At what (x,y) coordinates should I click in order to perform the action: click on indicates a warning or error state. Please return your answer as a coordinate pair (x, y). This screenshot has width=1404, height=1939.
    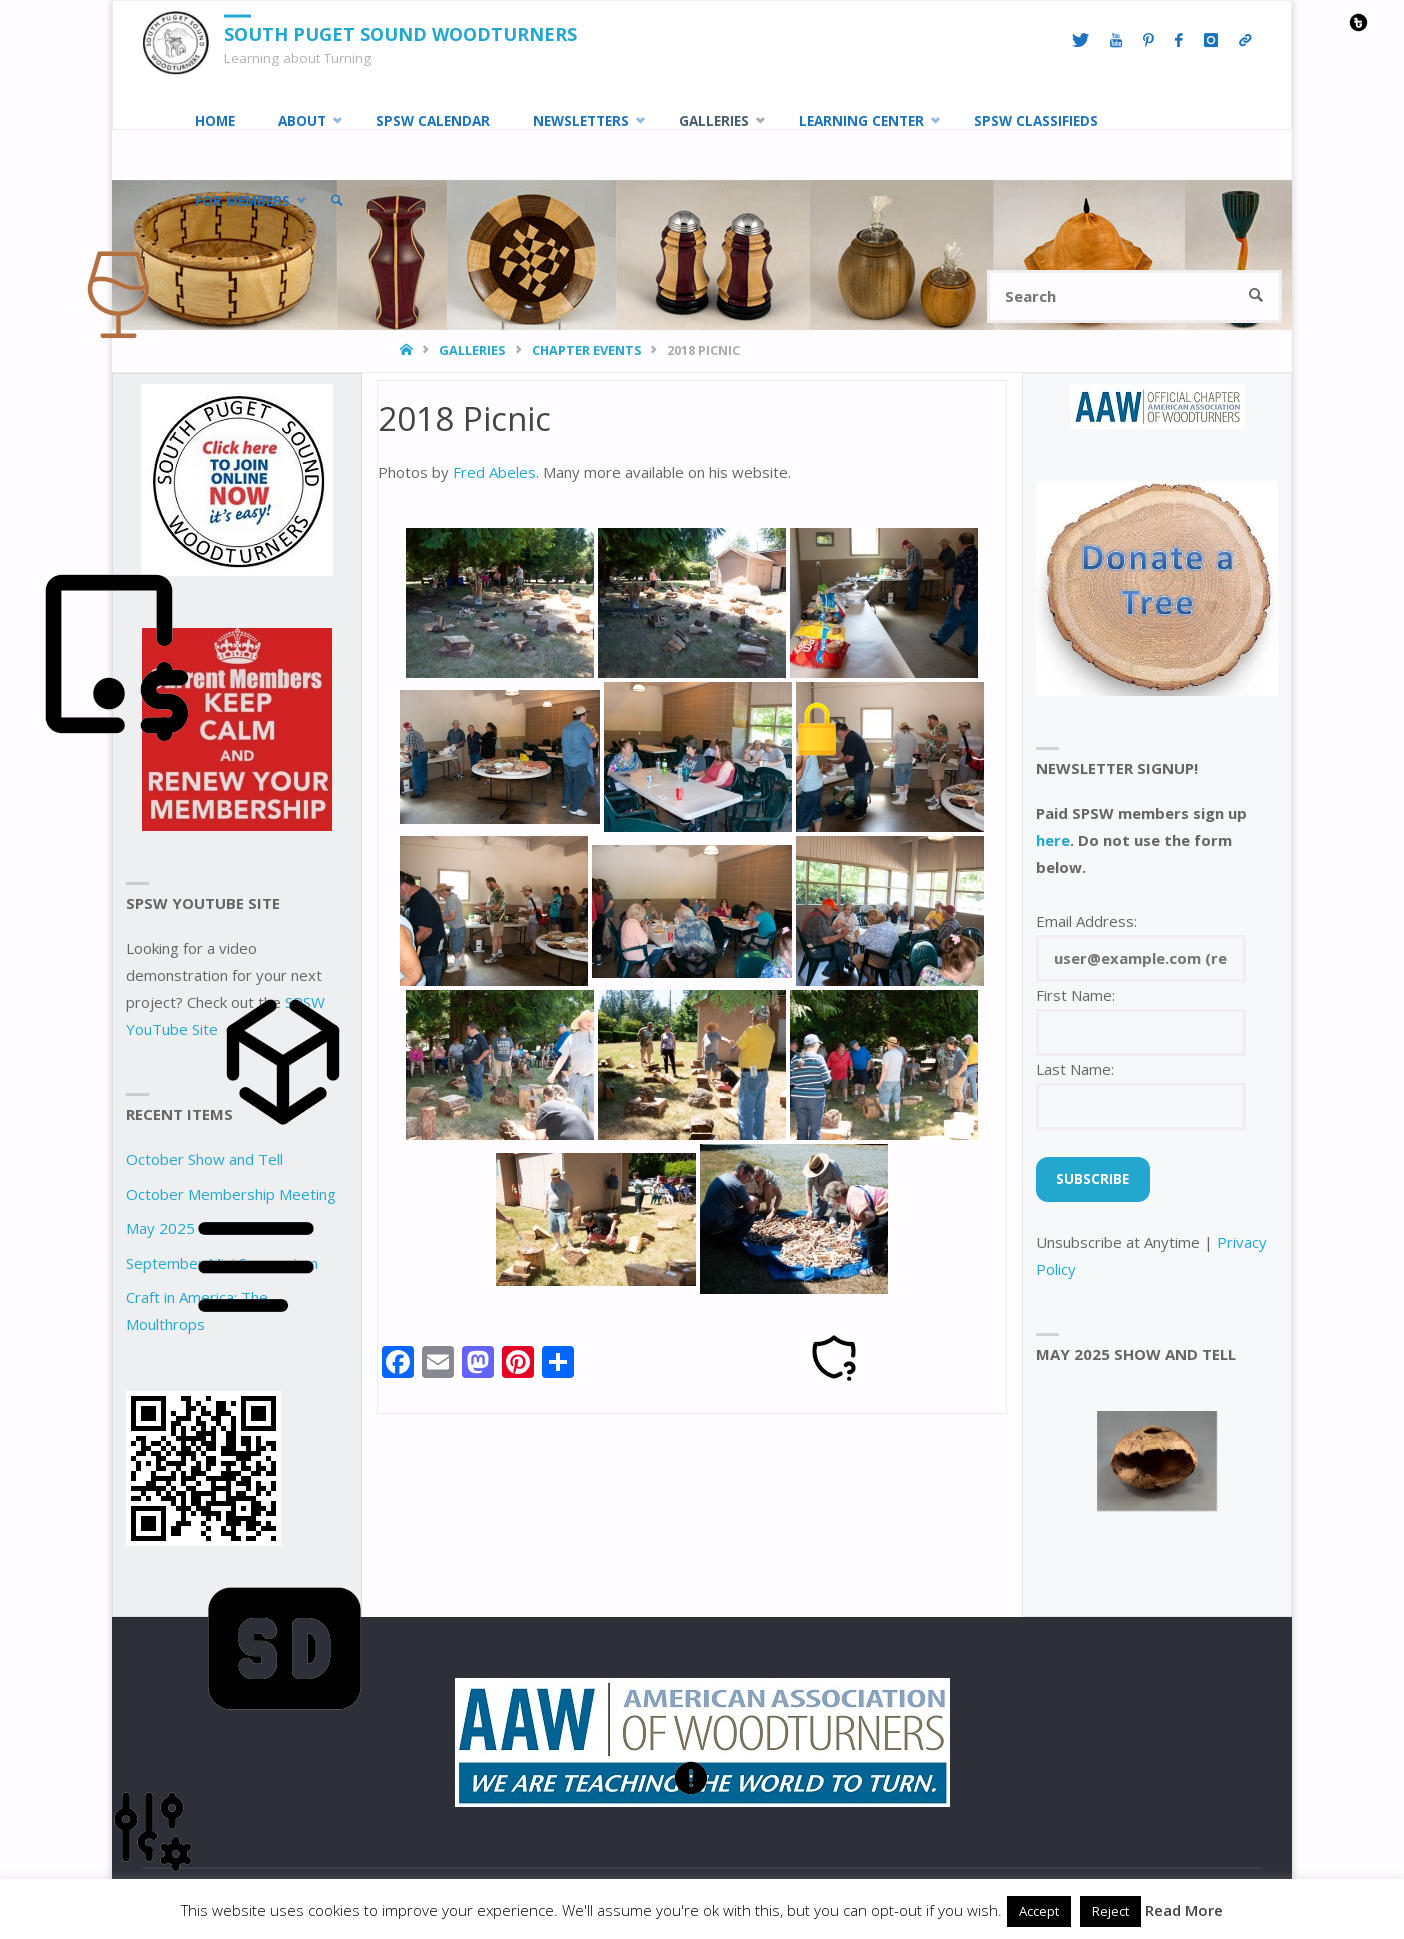
    Looking at the image, I should click on (691, 1778).